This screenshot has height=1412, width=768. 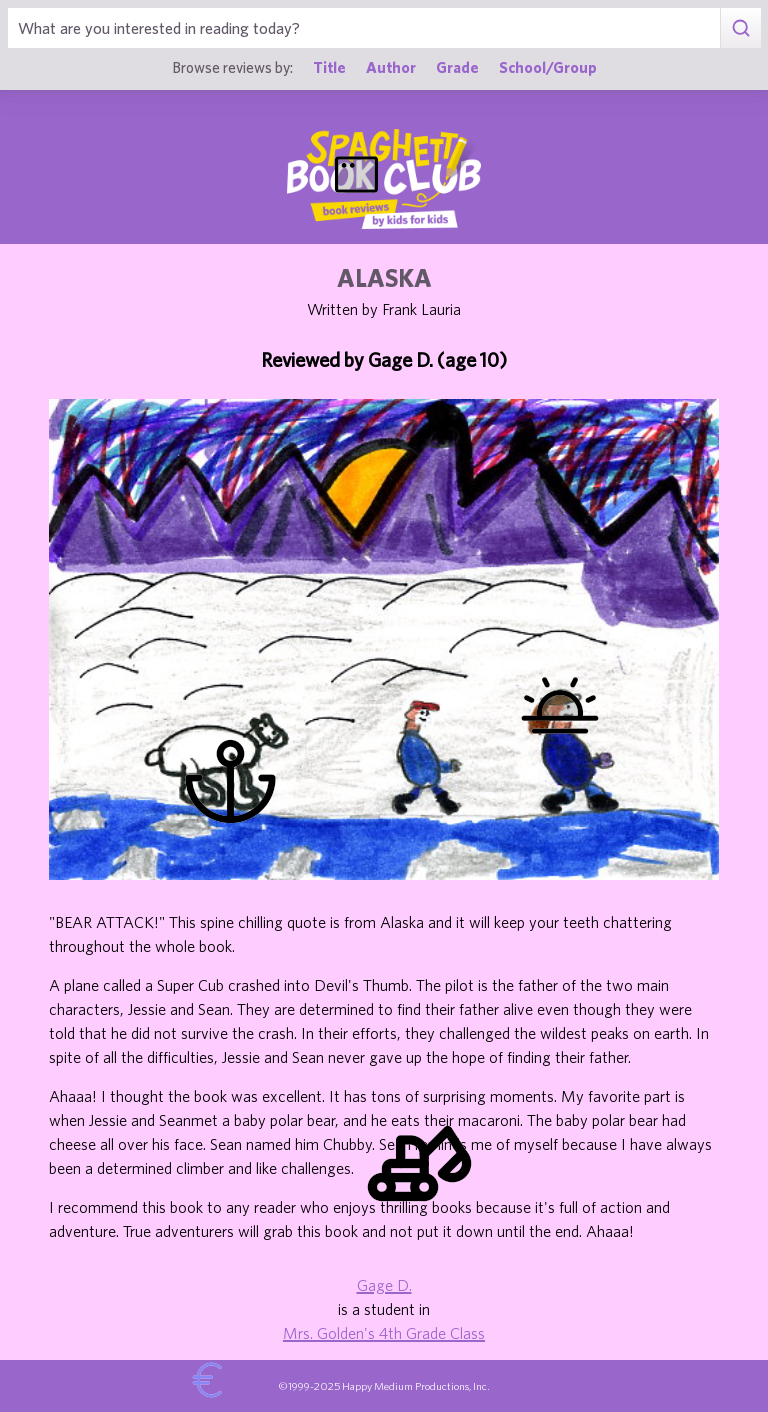 I want to click on view prices in euros, so click(x=210, y=1380).